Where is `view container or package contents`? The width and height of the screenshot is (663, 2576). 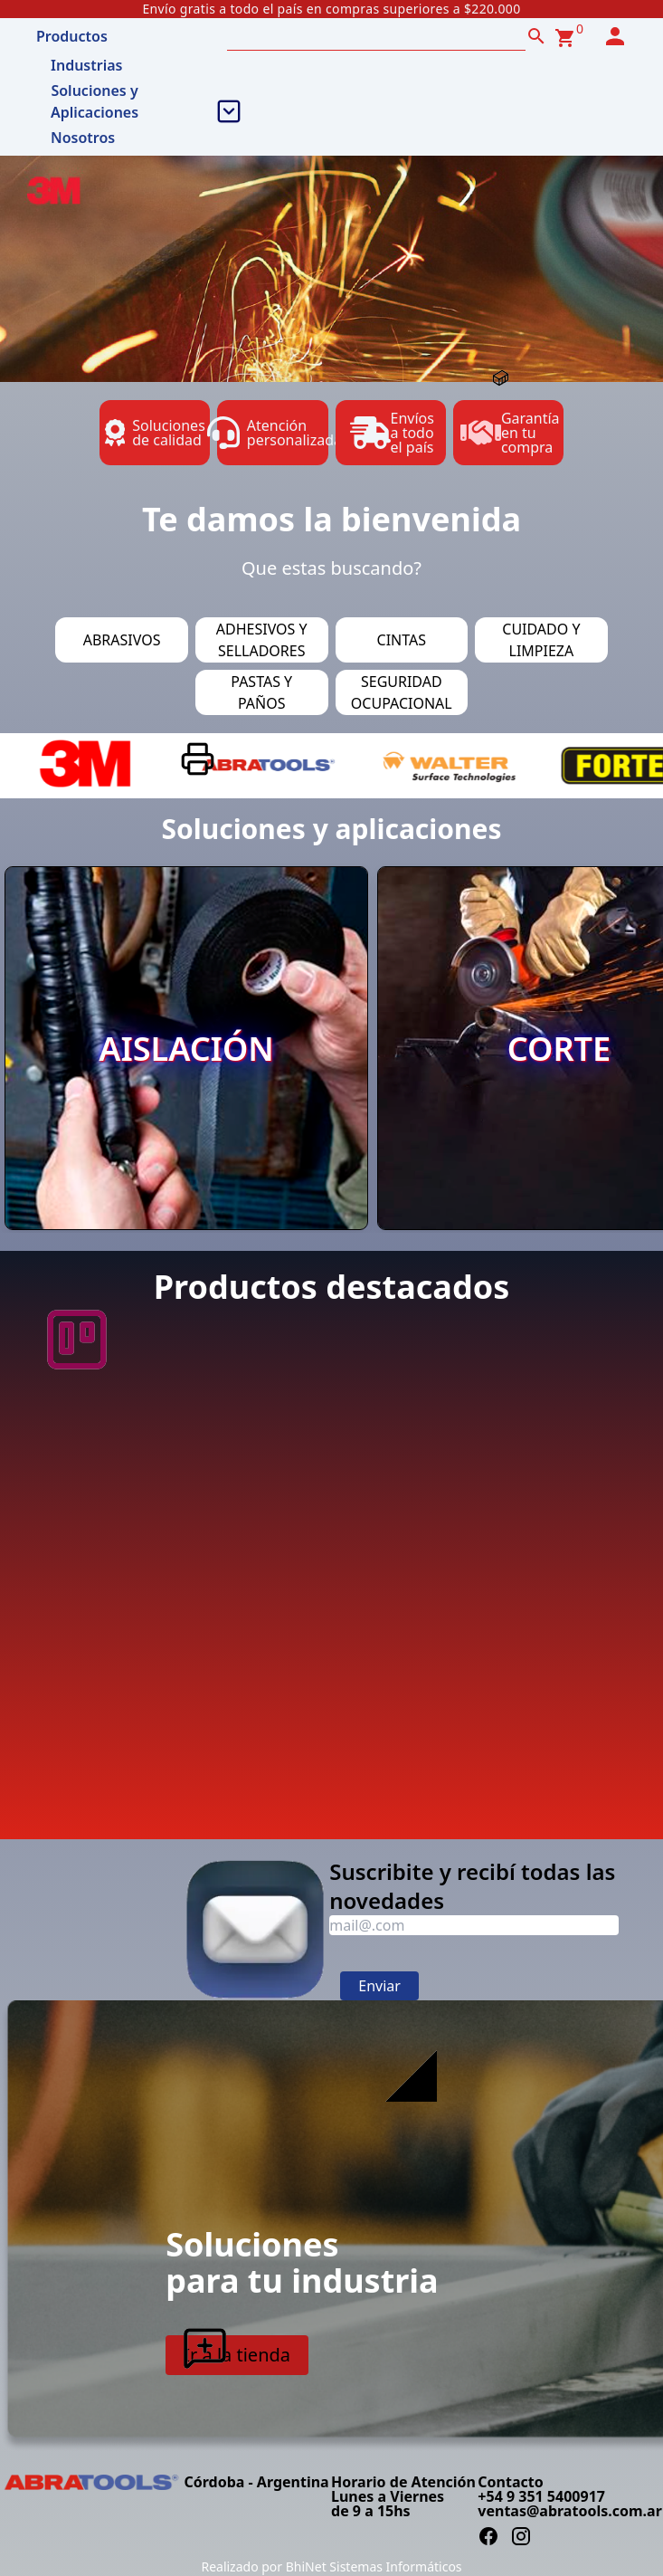
view container or package contents is located at coordinates (500, 377).